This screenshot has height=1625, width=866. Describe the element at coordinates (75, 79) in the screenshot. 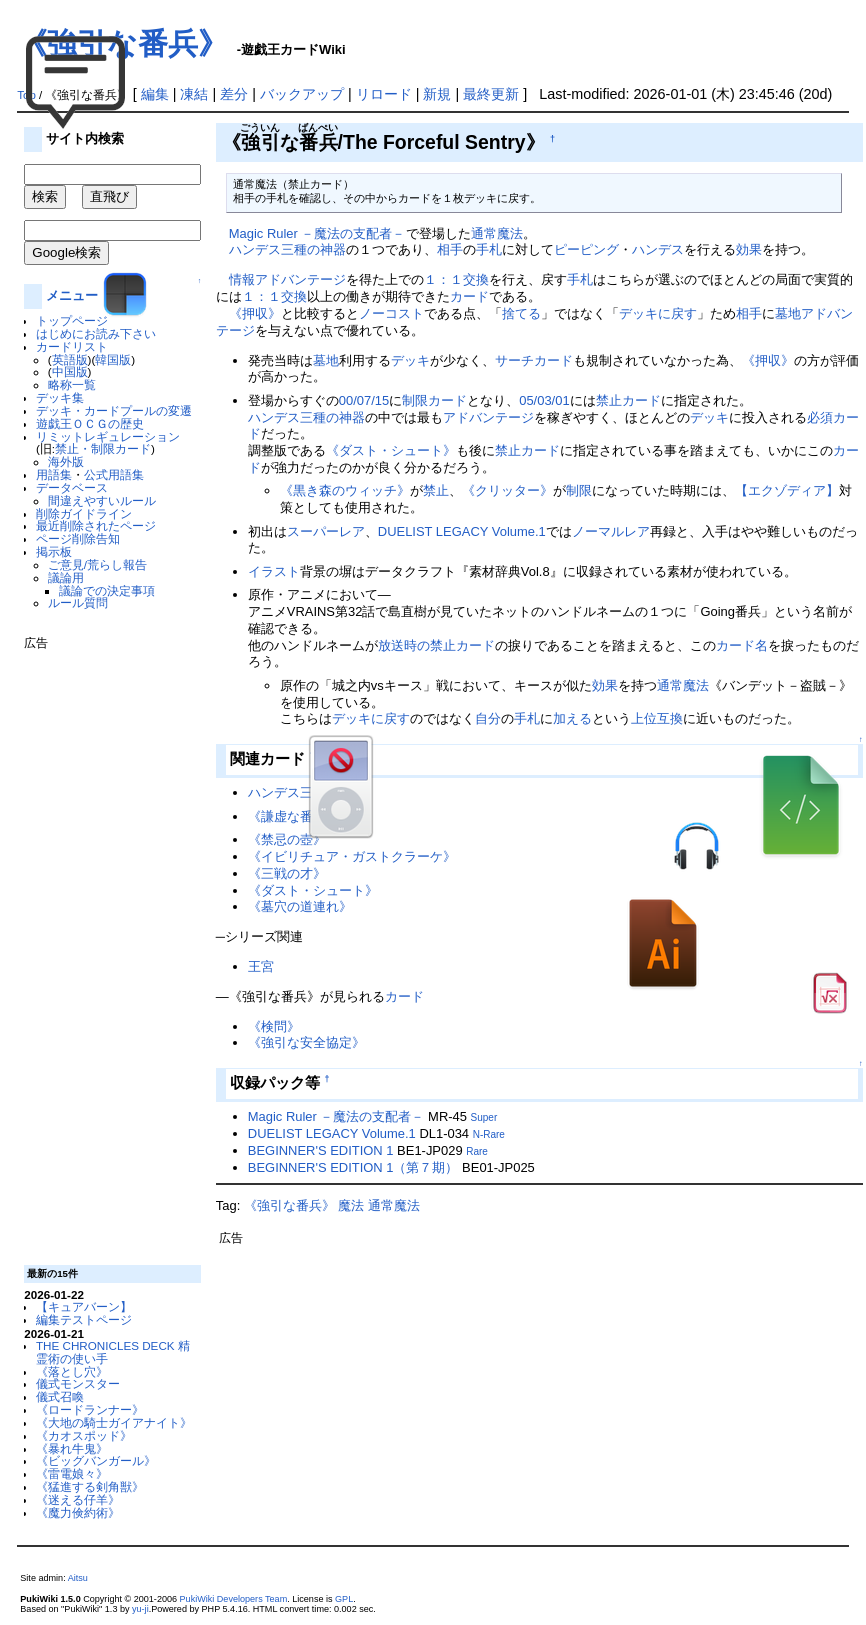

I see `open the messaging app` at that location.